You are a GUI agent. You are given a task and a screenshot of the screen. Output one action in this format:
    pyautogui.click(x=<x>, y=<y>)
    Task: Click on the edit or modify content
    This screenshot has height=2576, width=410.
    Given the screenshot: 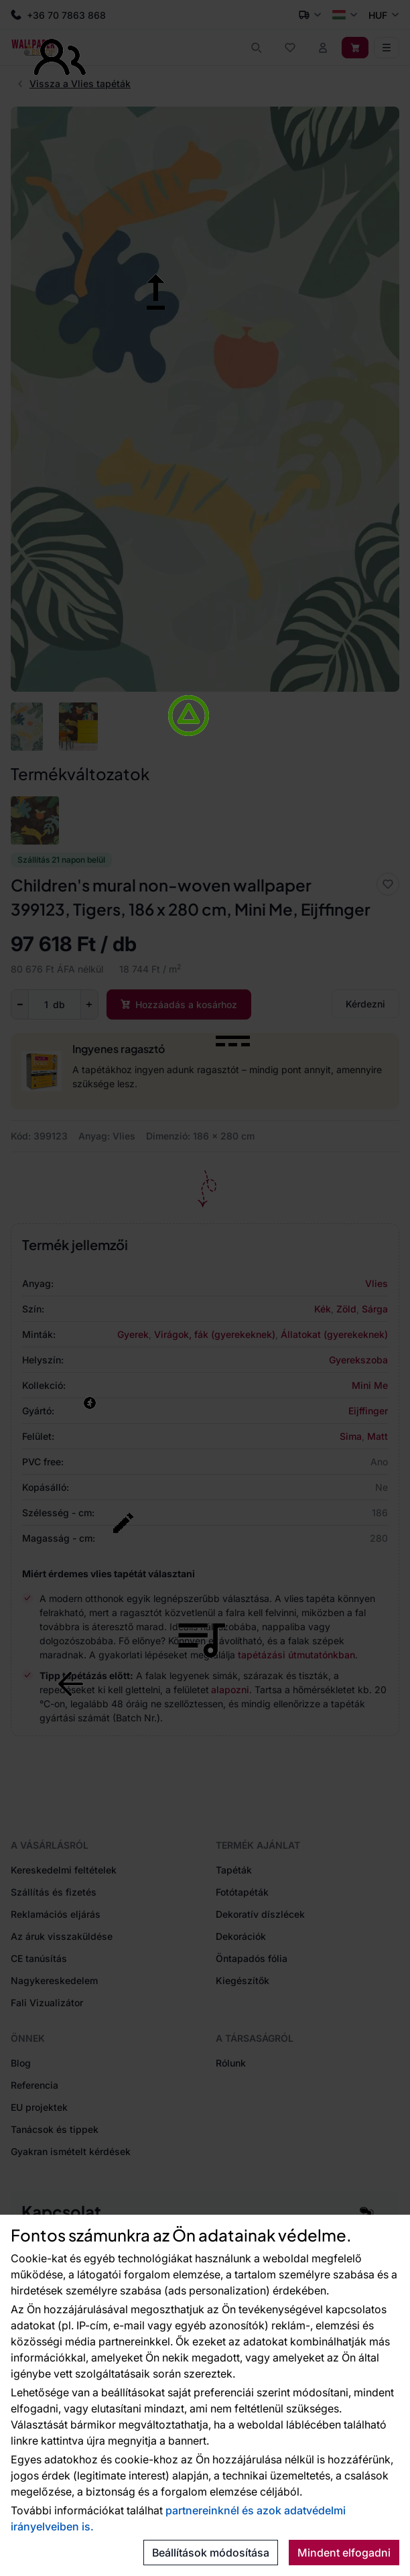 What is the action you would take?
    pyautogui.click(x=123, y=1523)
    